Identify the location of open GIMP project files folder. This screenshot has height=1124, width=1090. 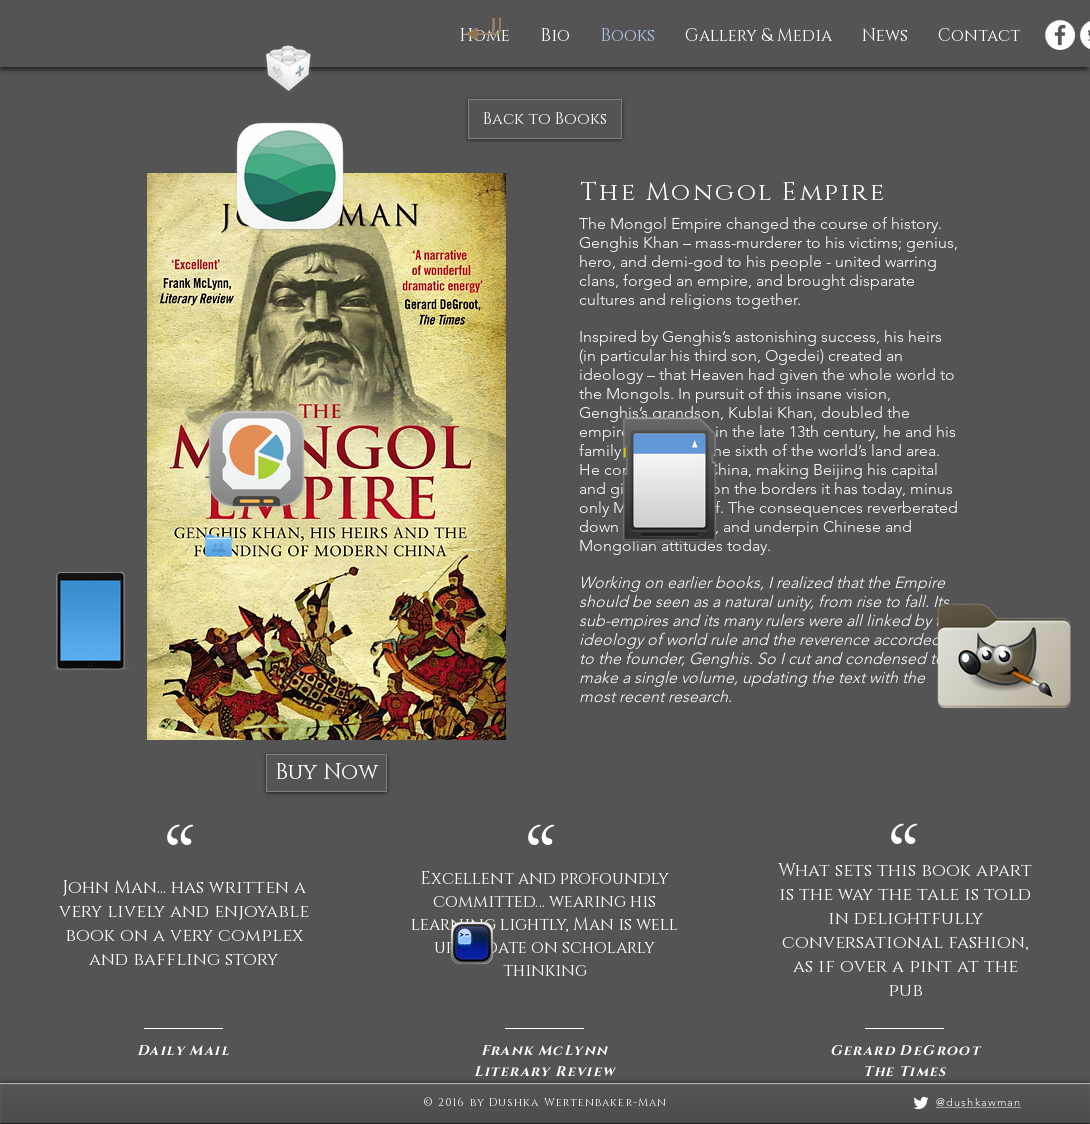
(1003, 659).